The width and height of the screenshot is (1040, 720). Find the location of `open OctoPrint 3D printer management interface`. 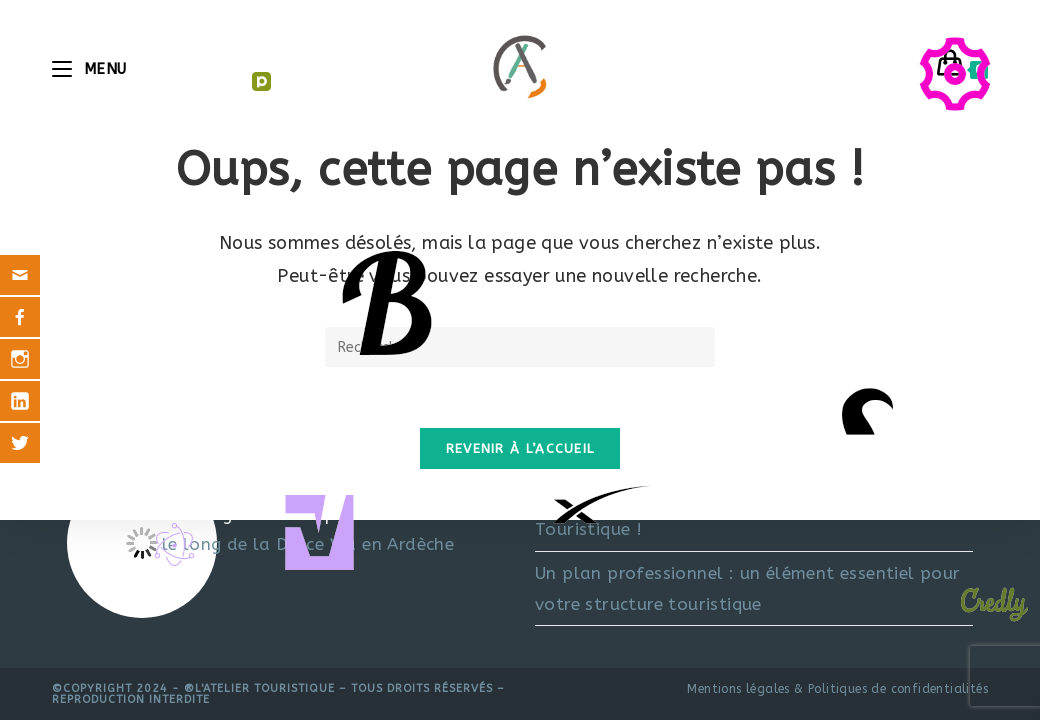

open OctoPrint 3D printer management interface is located at coordinates (867, 411).